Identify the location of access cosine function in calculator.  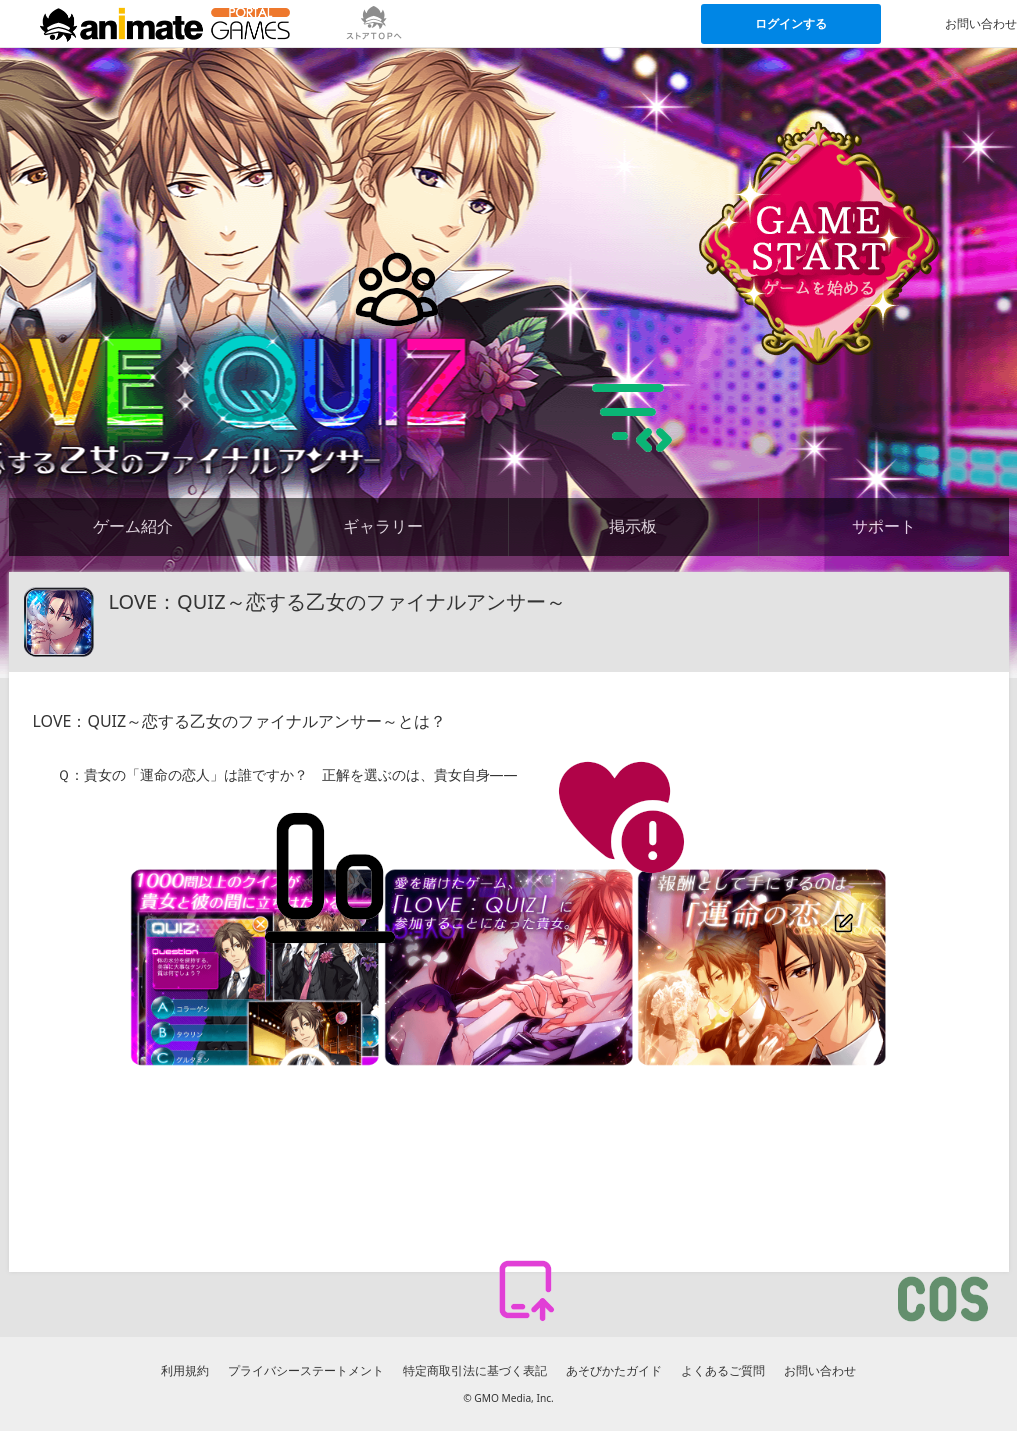
(943, 1299).